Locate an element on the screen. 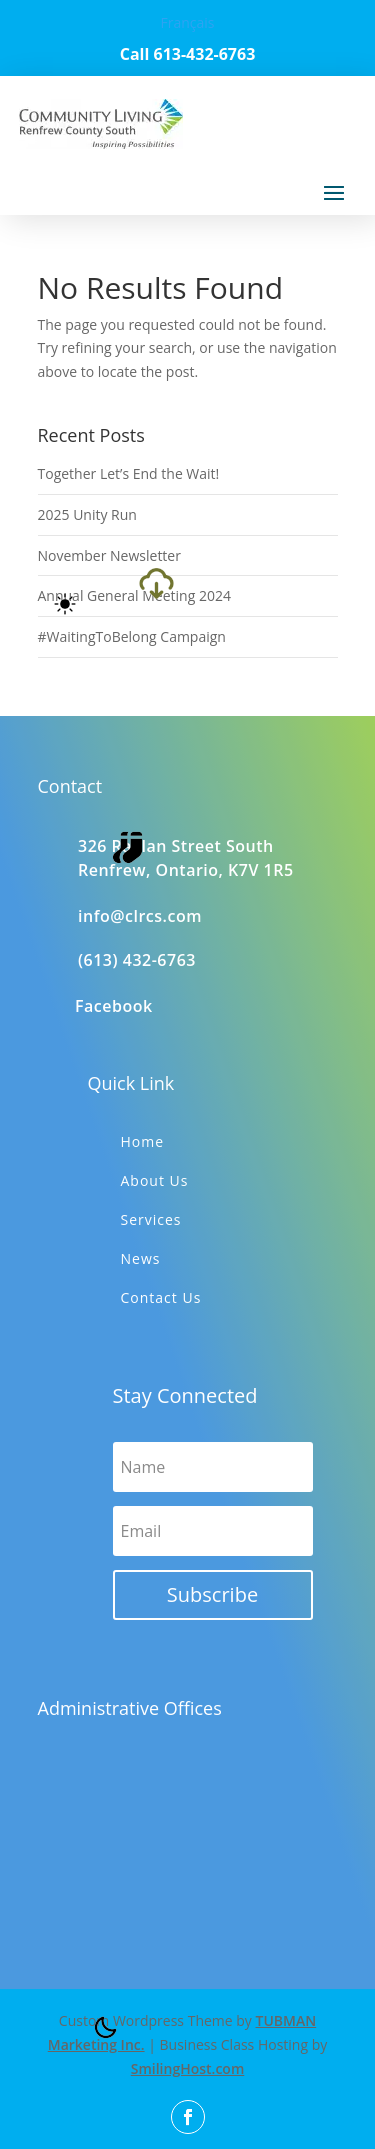 The height and width of the screenshot is (2149, 375). switch to light mode is located at coordinates (65, 604).